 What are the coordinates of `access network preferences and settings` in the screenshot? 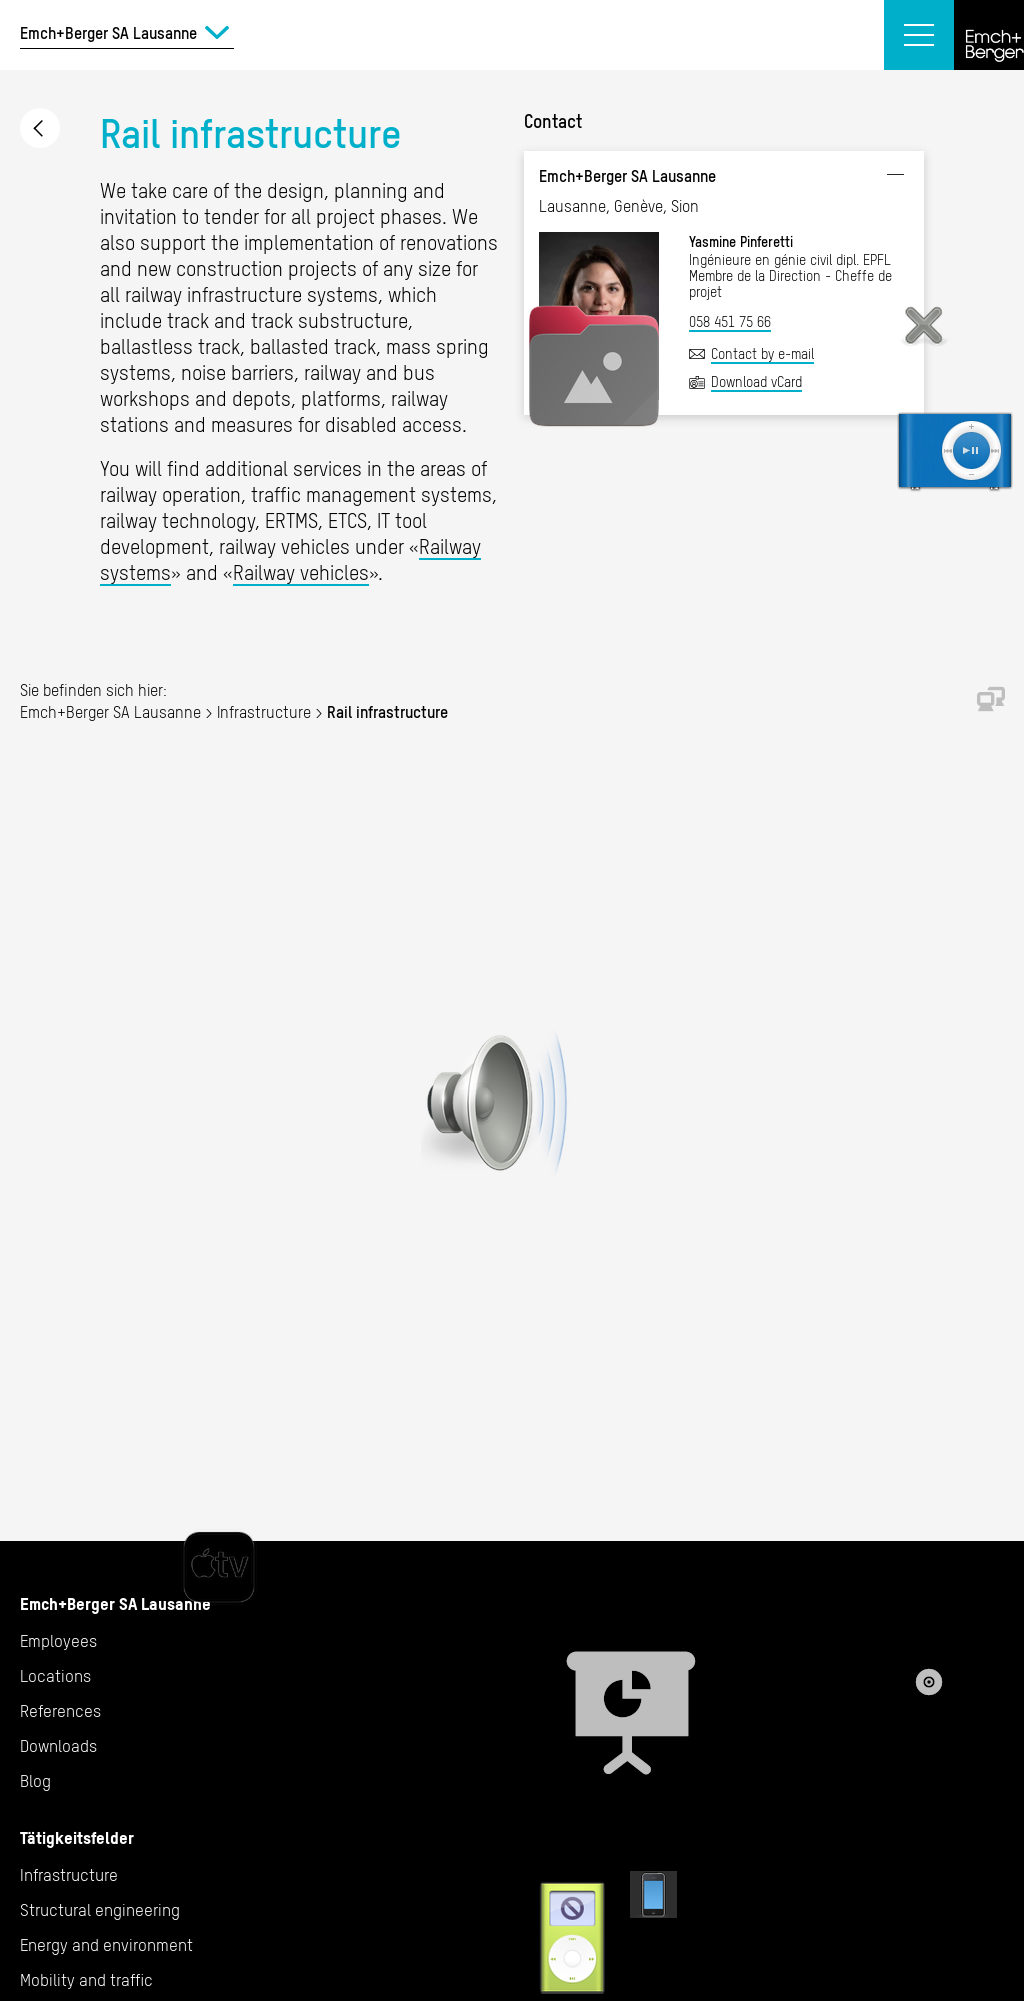 It's located at (991, 699).